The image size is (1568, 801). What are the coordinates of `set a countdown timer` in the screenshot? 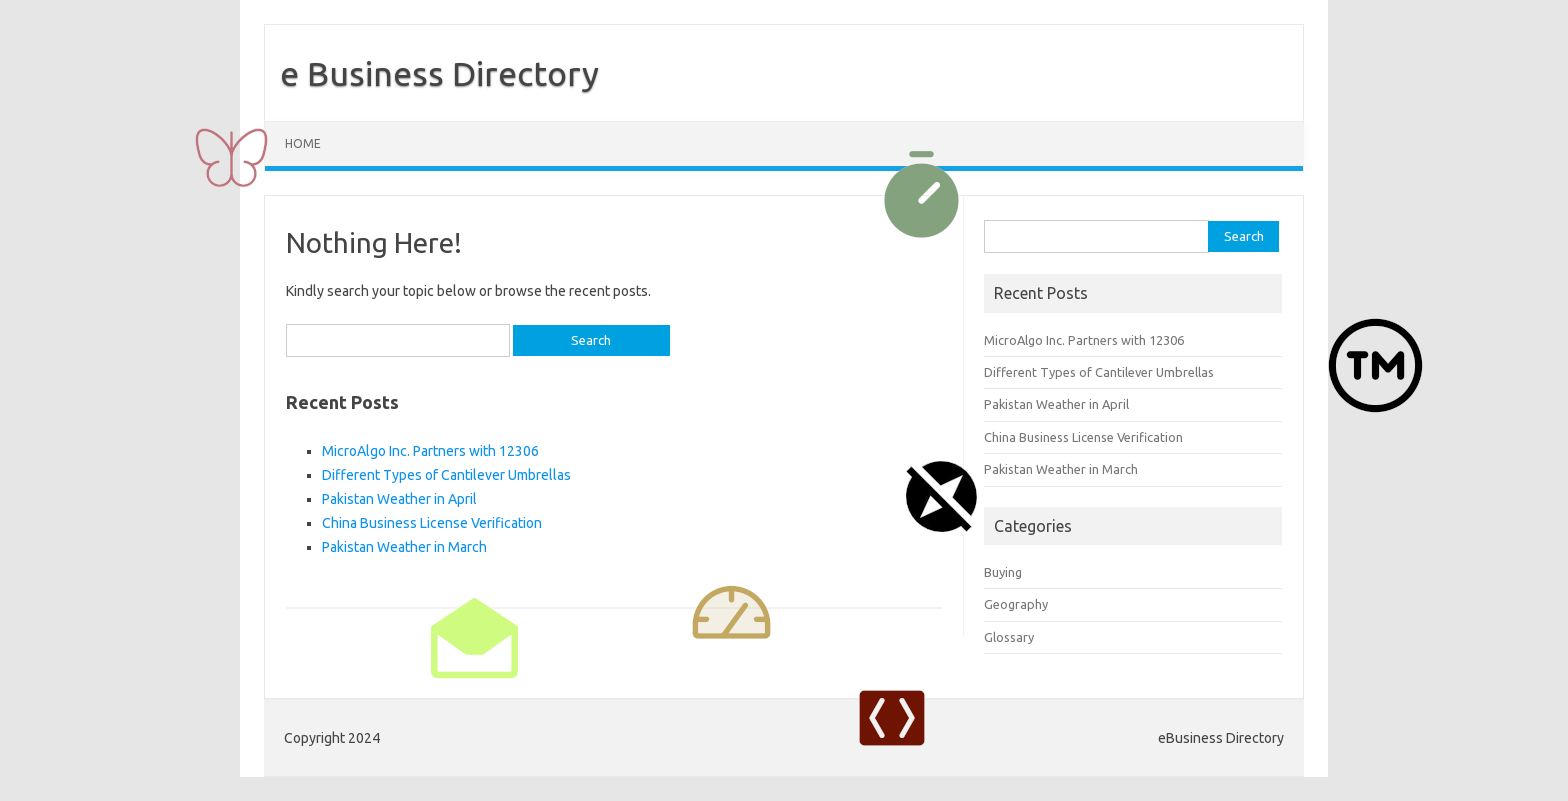 It's located at (921, 197).